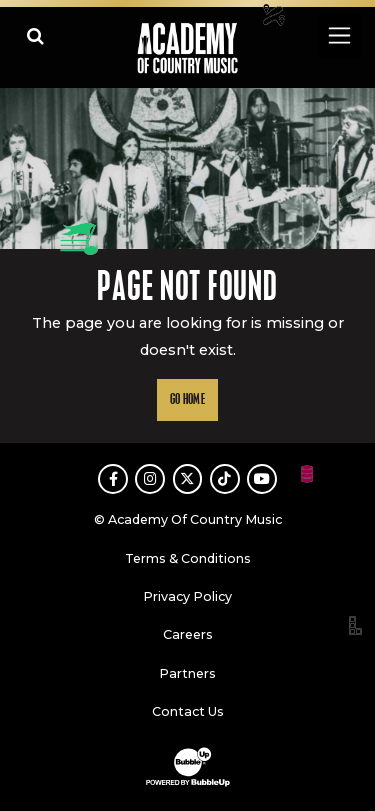 The width and height of the screenshot is (375, 811). I want to click on play anthem or national music, so click(79, 239).